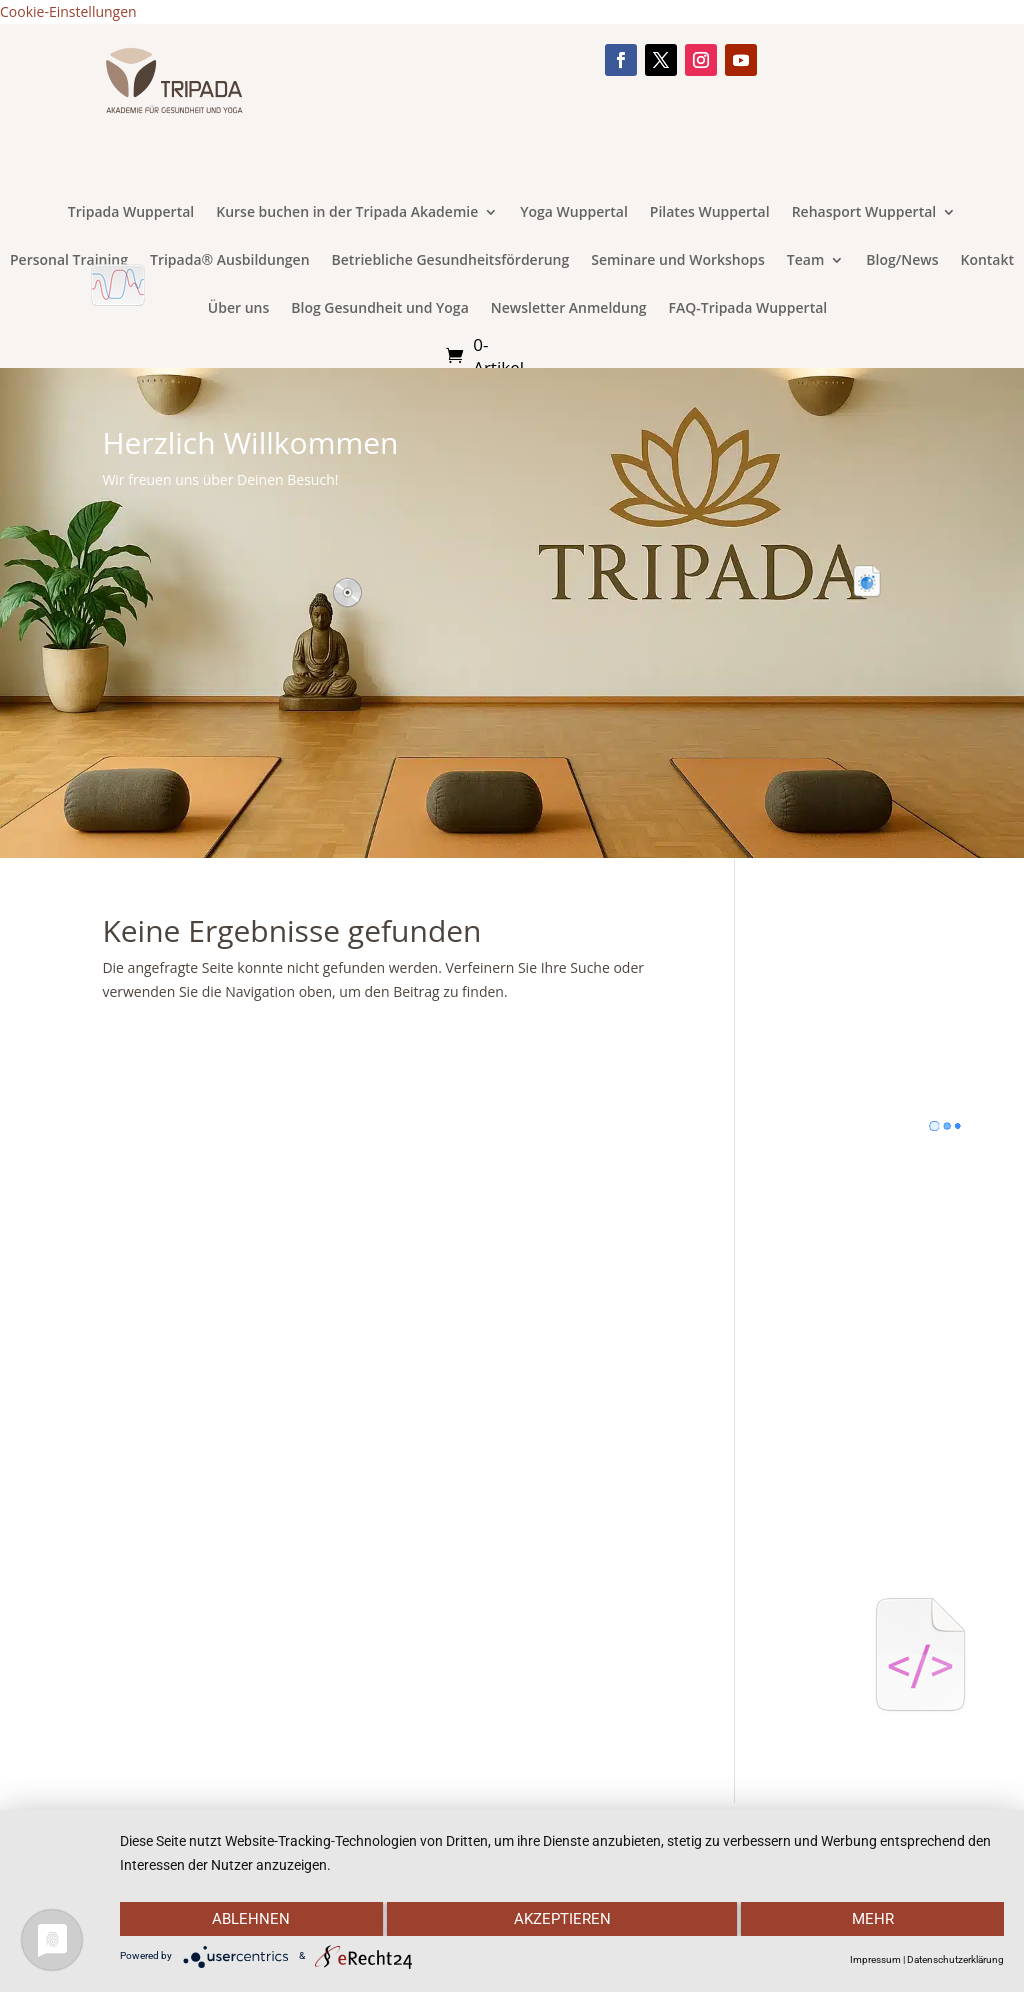  What do you see at coordinates (347, 592) in the screenshot?
I see `indicates an audio CD is inserted in the drive` at bounding box center [347, 592].